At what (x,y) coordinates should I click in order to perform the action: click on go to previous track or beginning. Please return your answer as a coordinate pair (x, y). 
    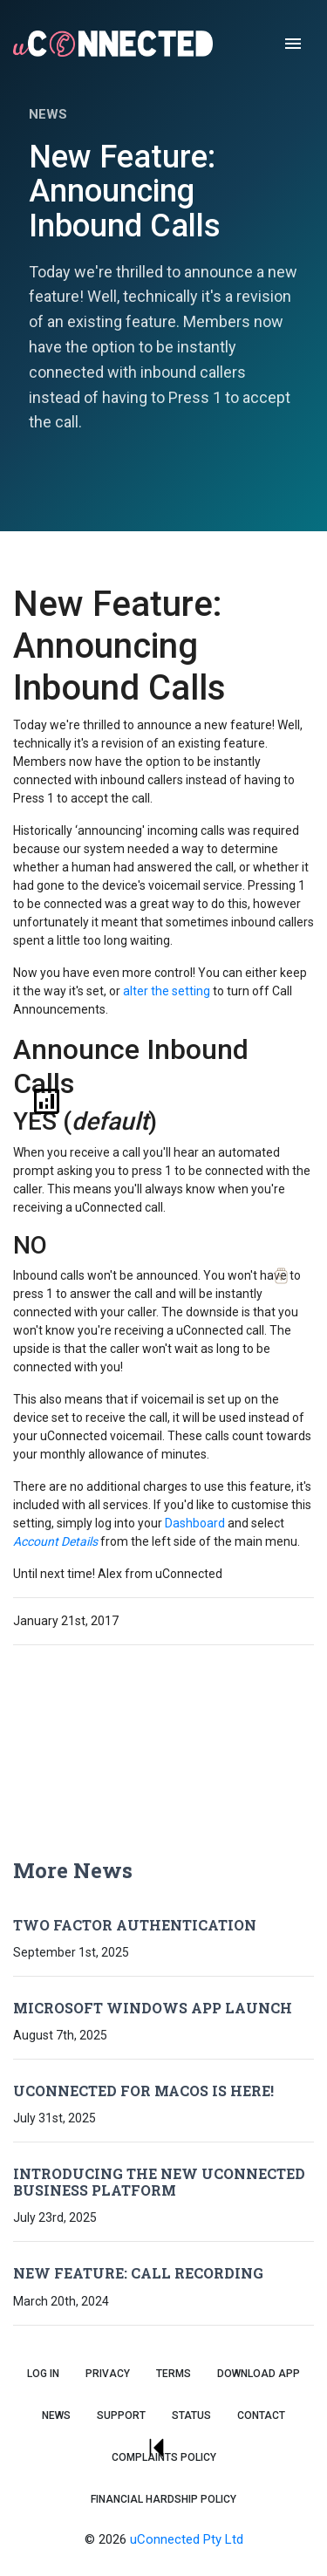
    Looking at the image, I should click on (156, 2448).